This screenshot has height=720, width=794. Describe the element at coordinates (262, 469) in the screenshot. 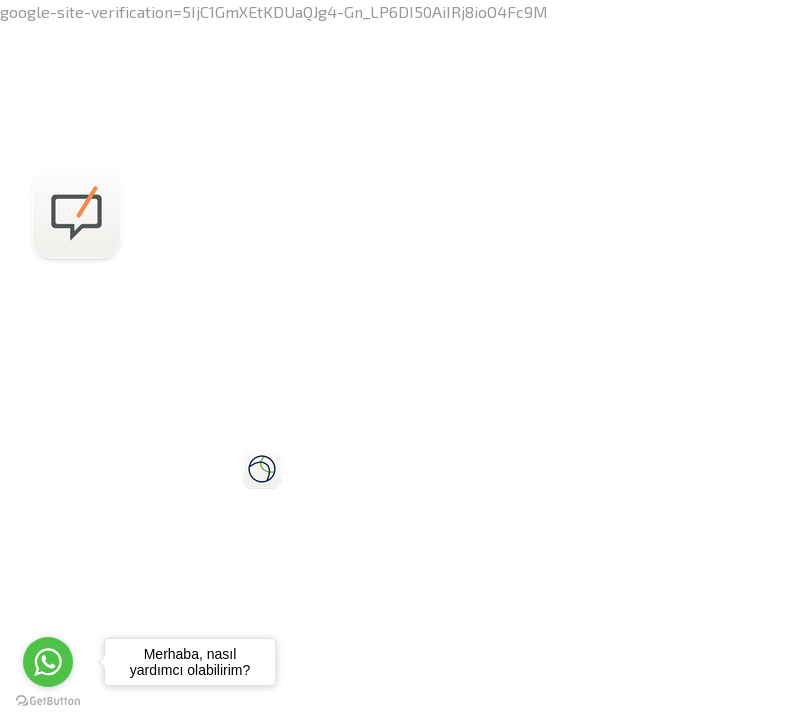

I see `open cisco anyconnect vpn client` at that location.